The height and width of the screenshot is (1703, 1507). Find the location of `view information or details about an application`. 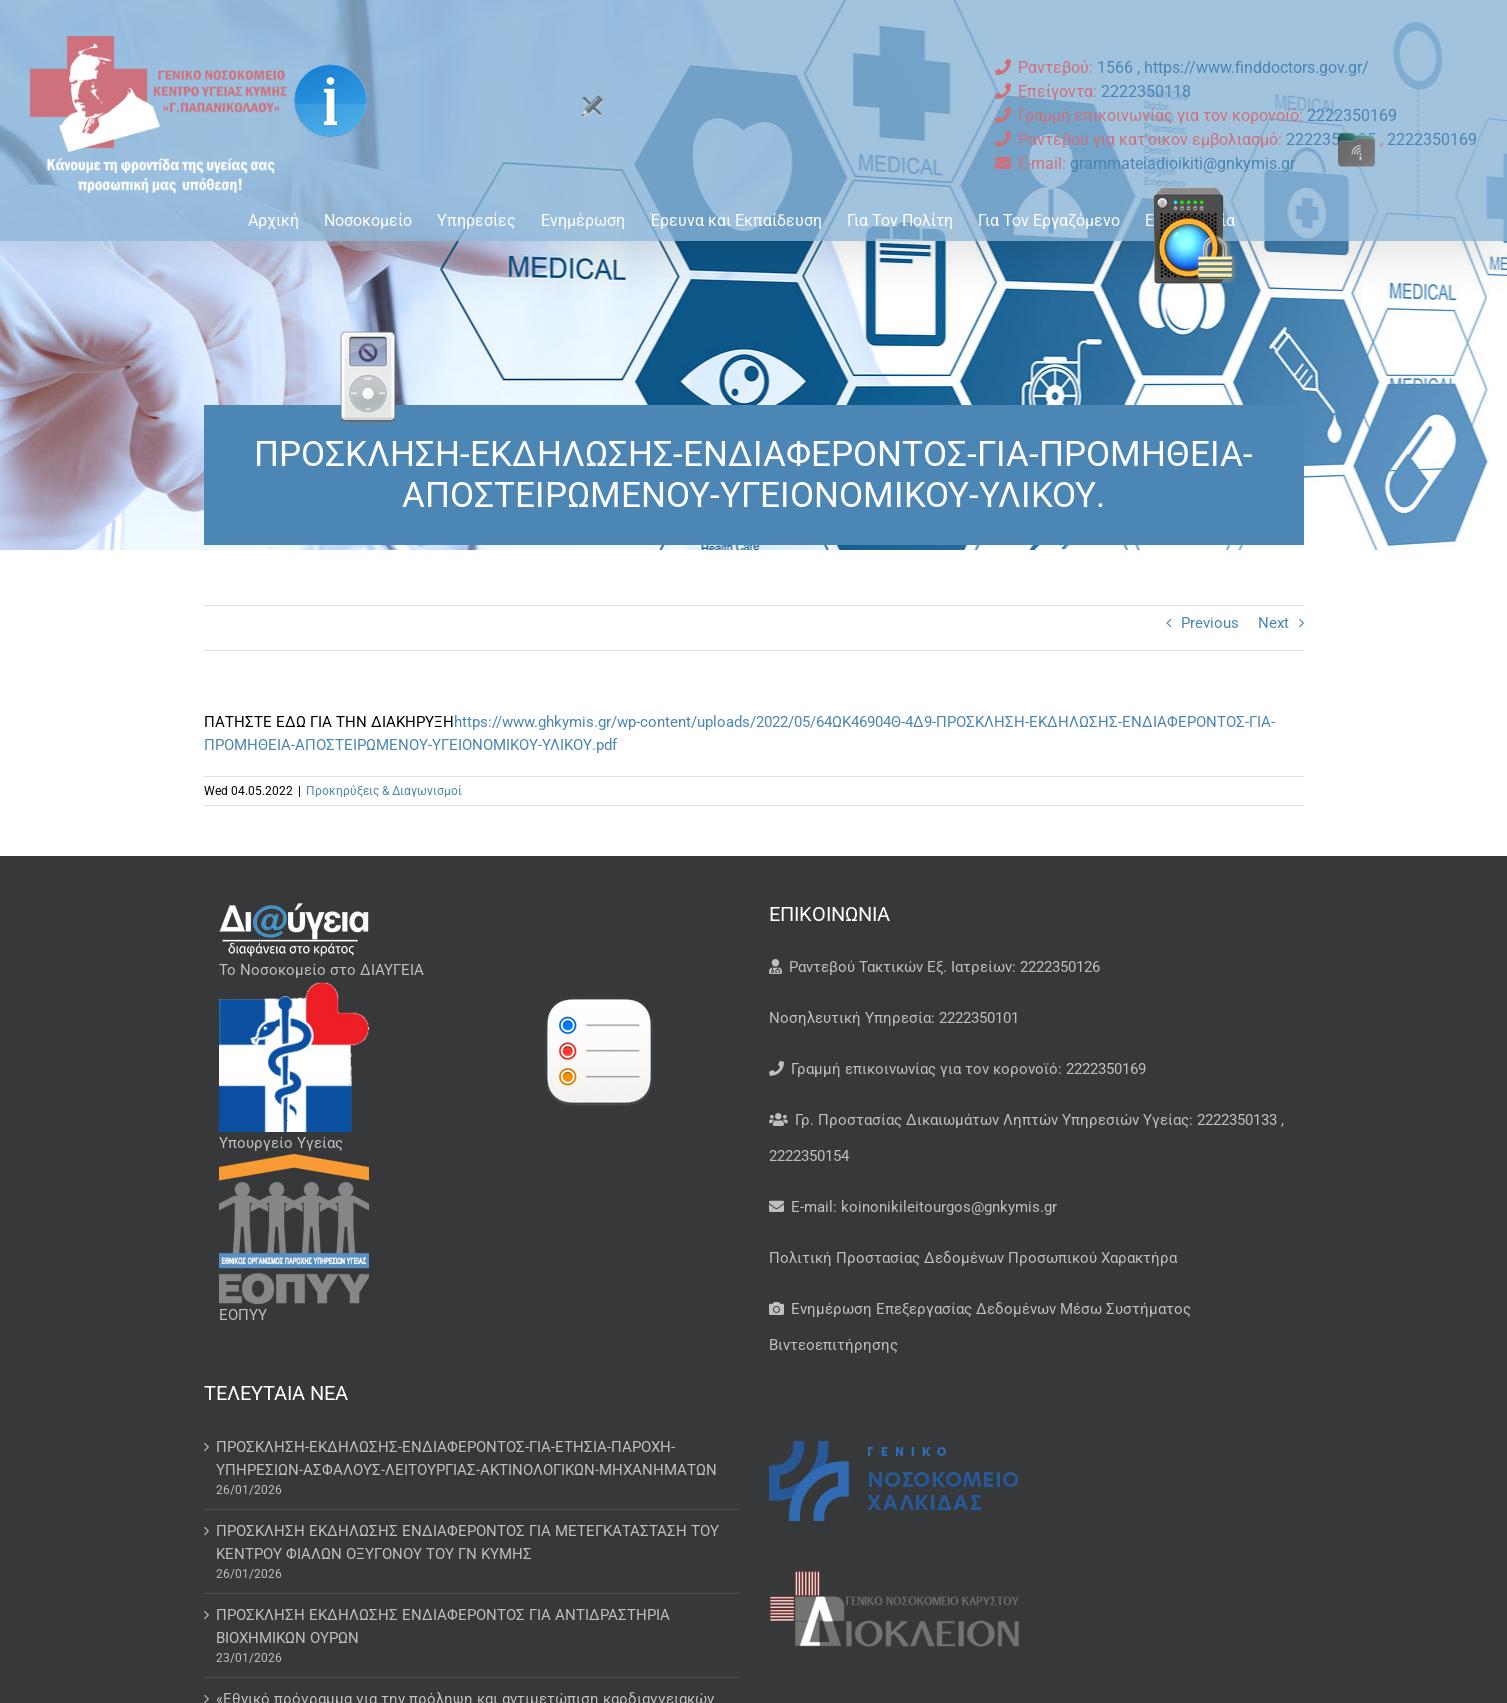

view information or details about an application is located at coordinates (330, 100).